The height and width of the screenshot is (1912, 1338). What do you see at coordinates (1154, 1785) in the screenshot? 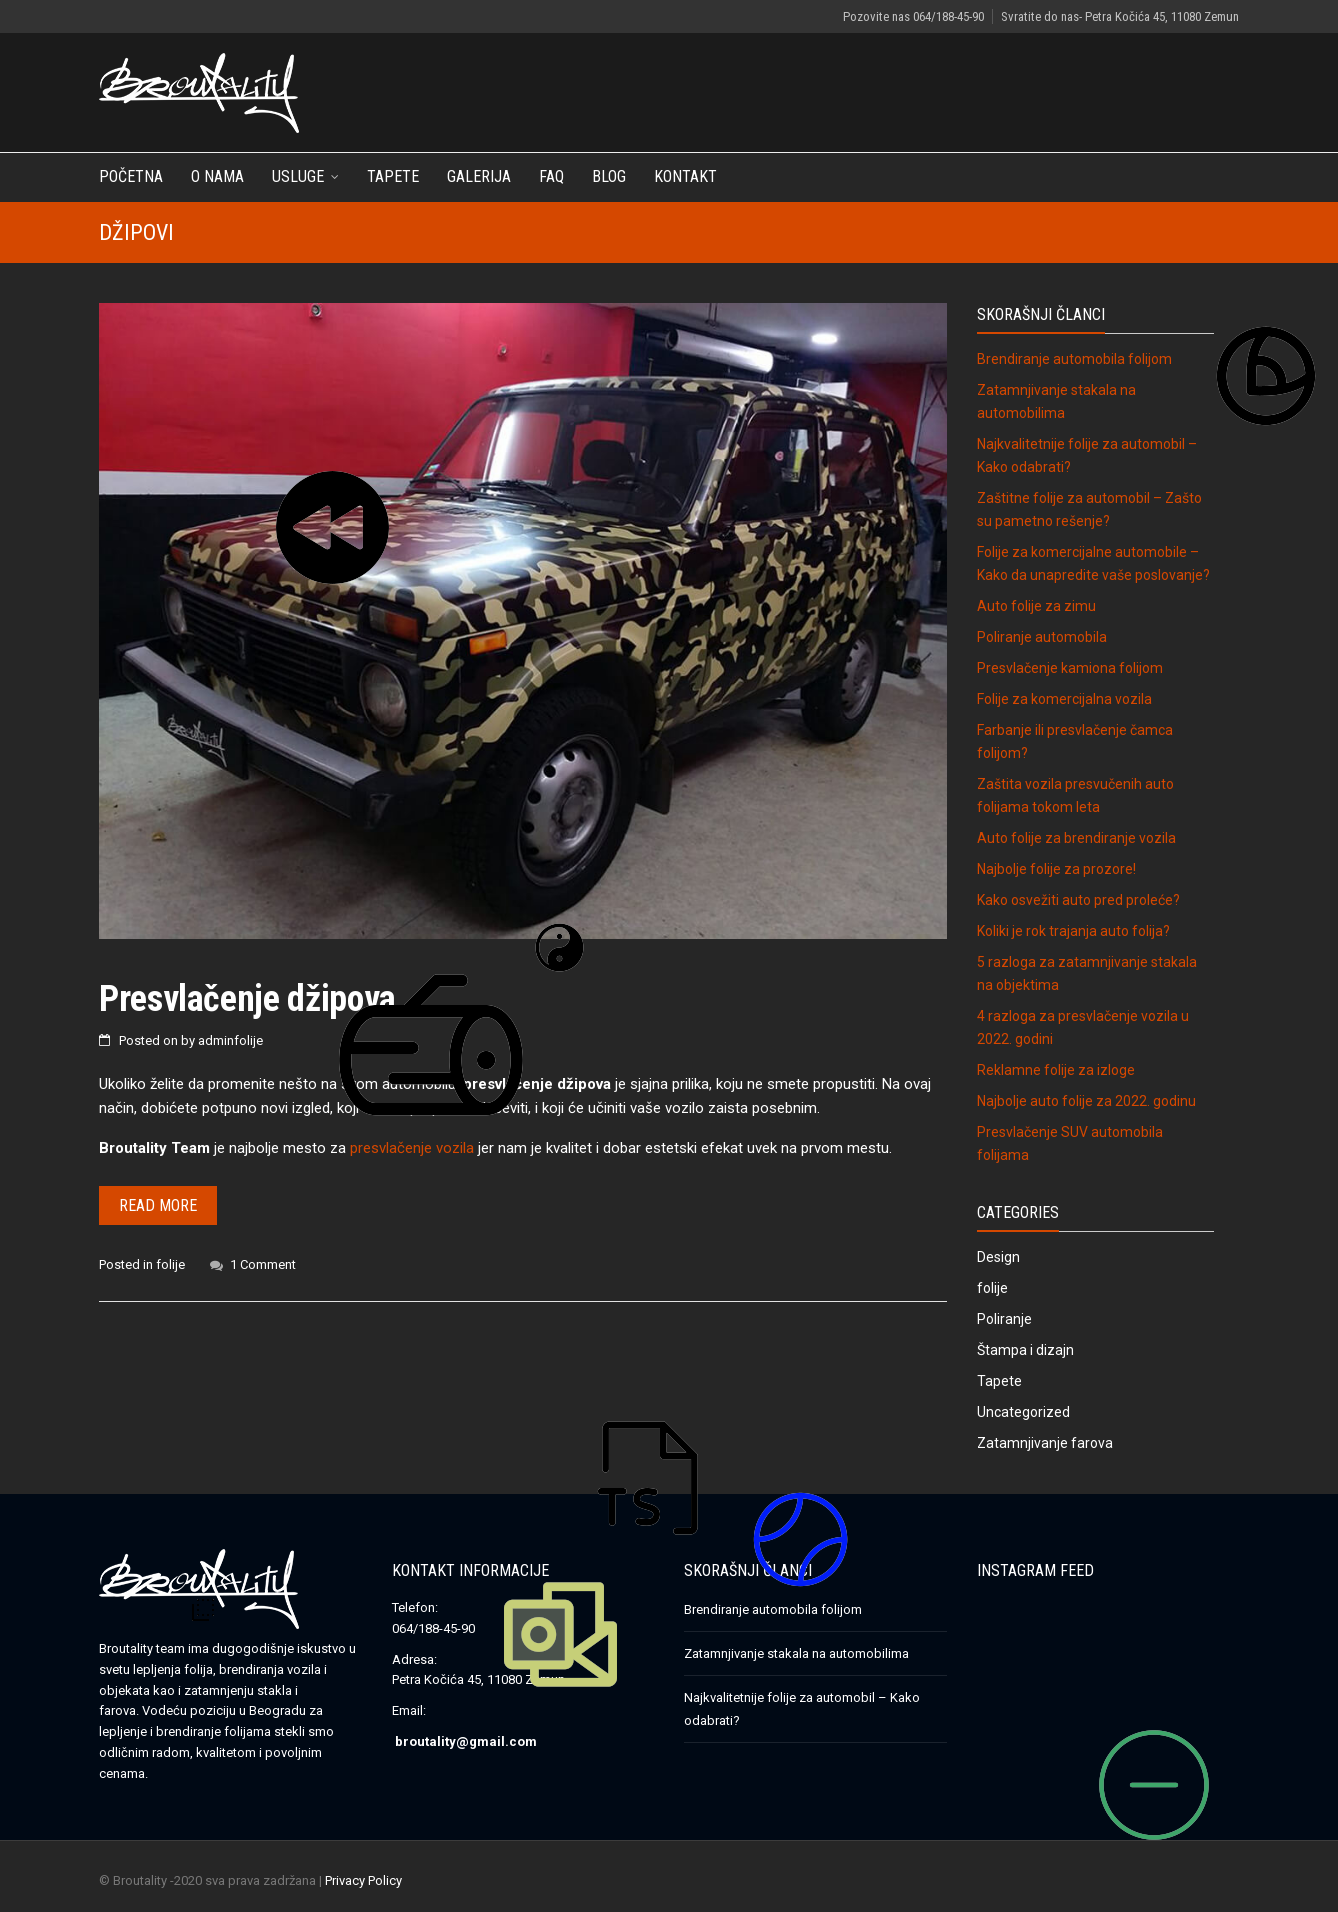
I see `remove an item from a list or cart` at bounding box center [1154, 1785].